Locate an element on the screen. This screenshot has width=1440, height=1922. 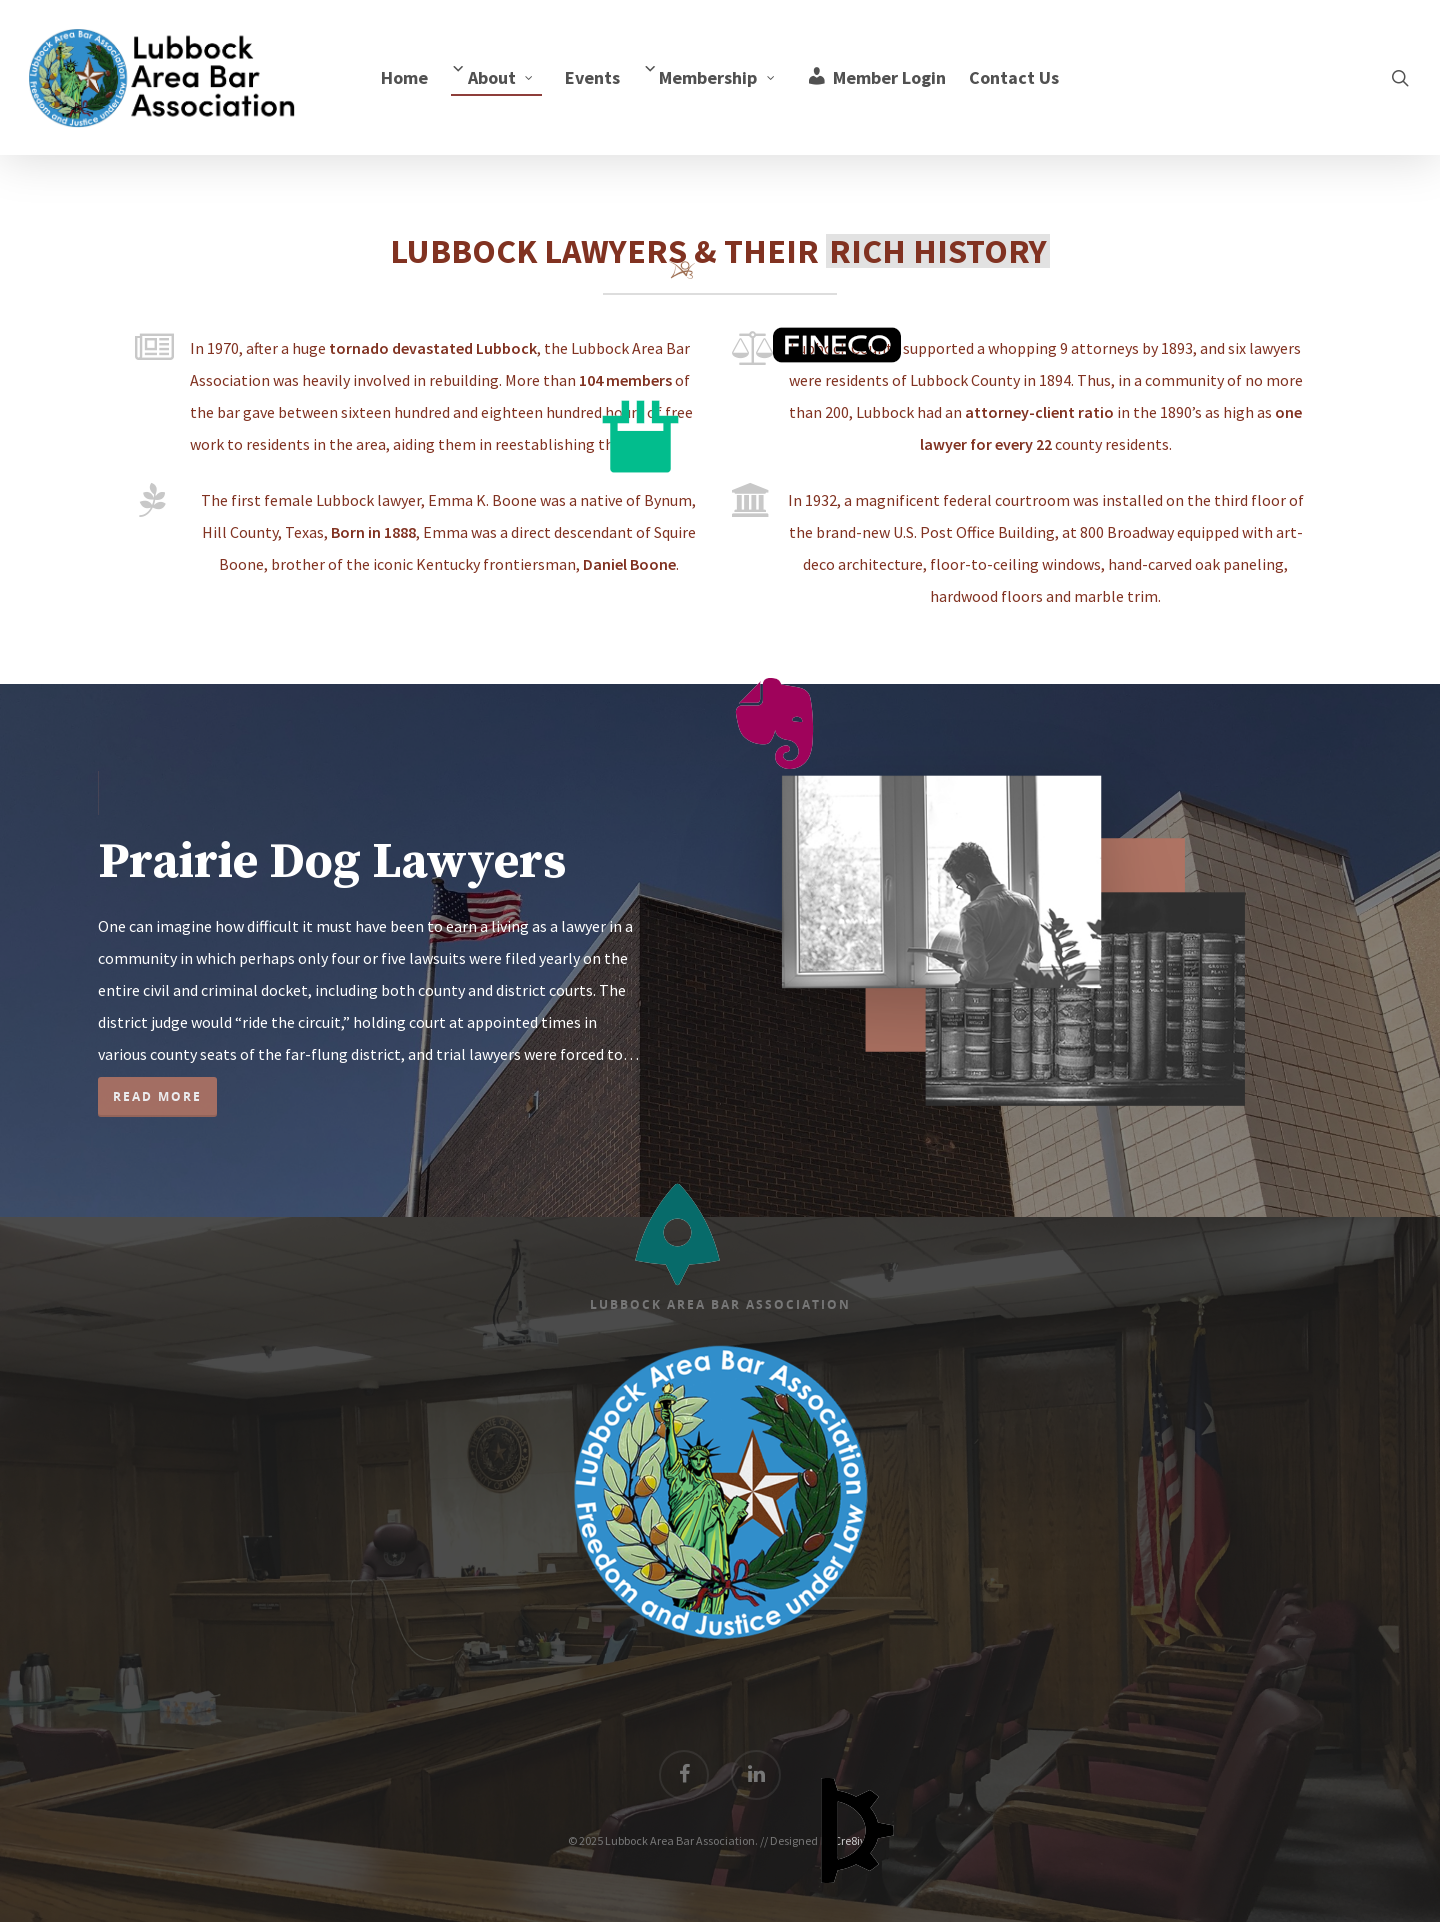
open Archive of Our Own (AO3) website is located at coordinates (682, 270).